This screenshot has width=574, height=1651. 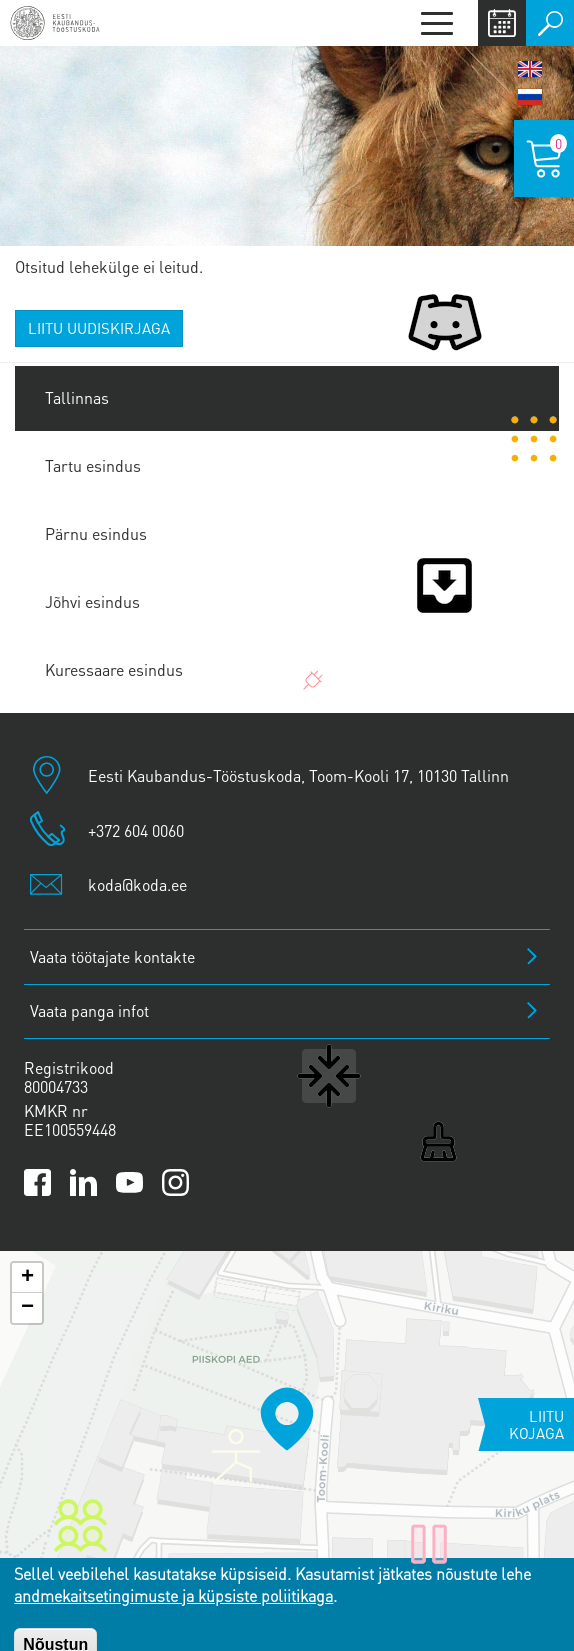 What do you see at coordinates (80, 1525) in the screenshot?
I see `view all team members` at bounding box center [80, 1525].